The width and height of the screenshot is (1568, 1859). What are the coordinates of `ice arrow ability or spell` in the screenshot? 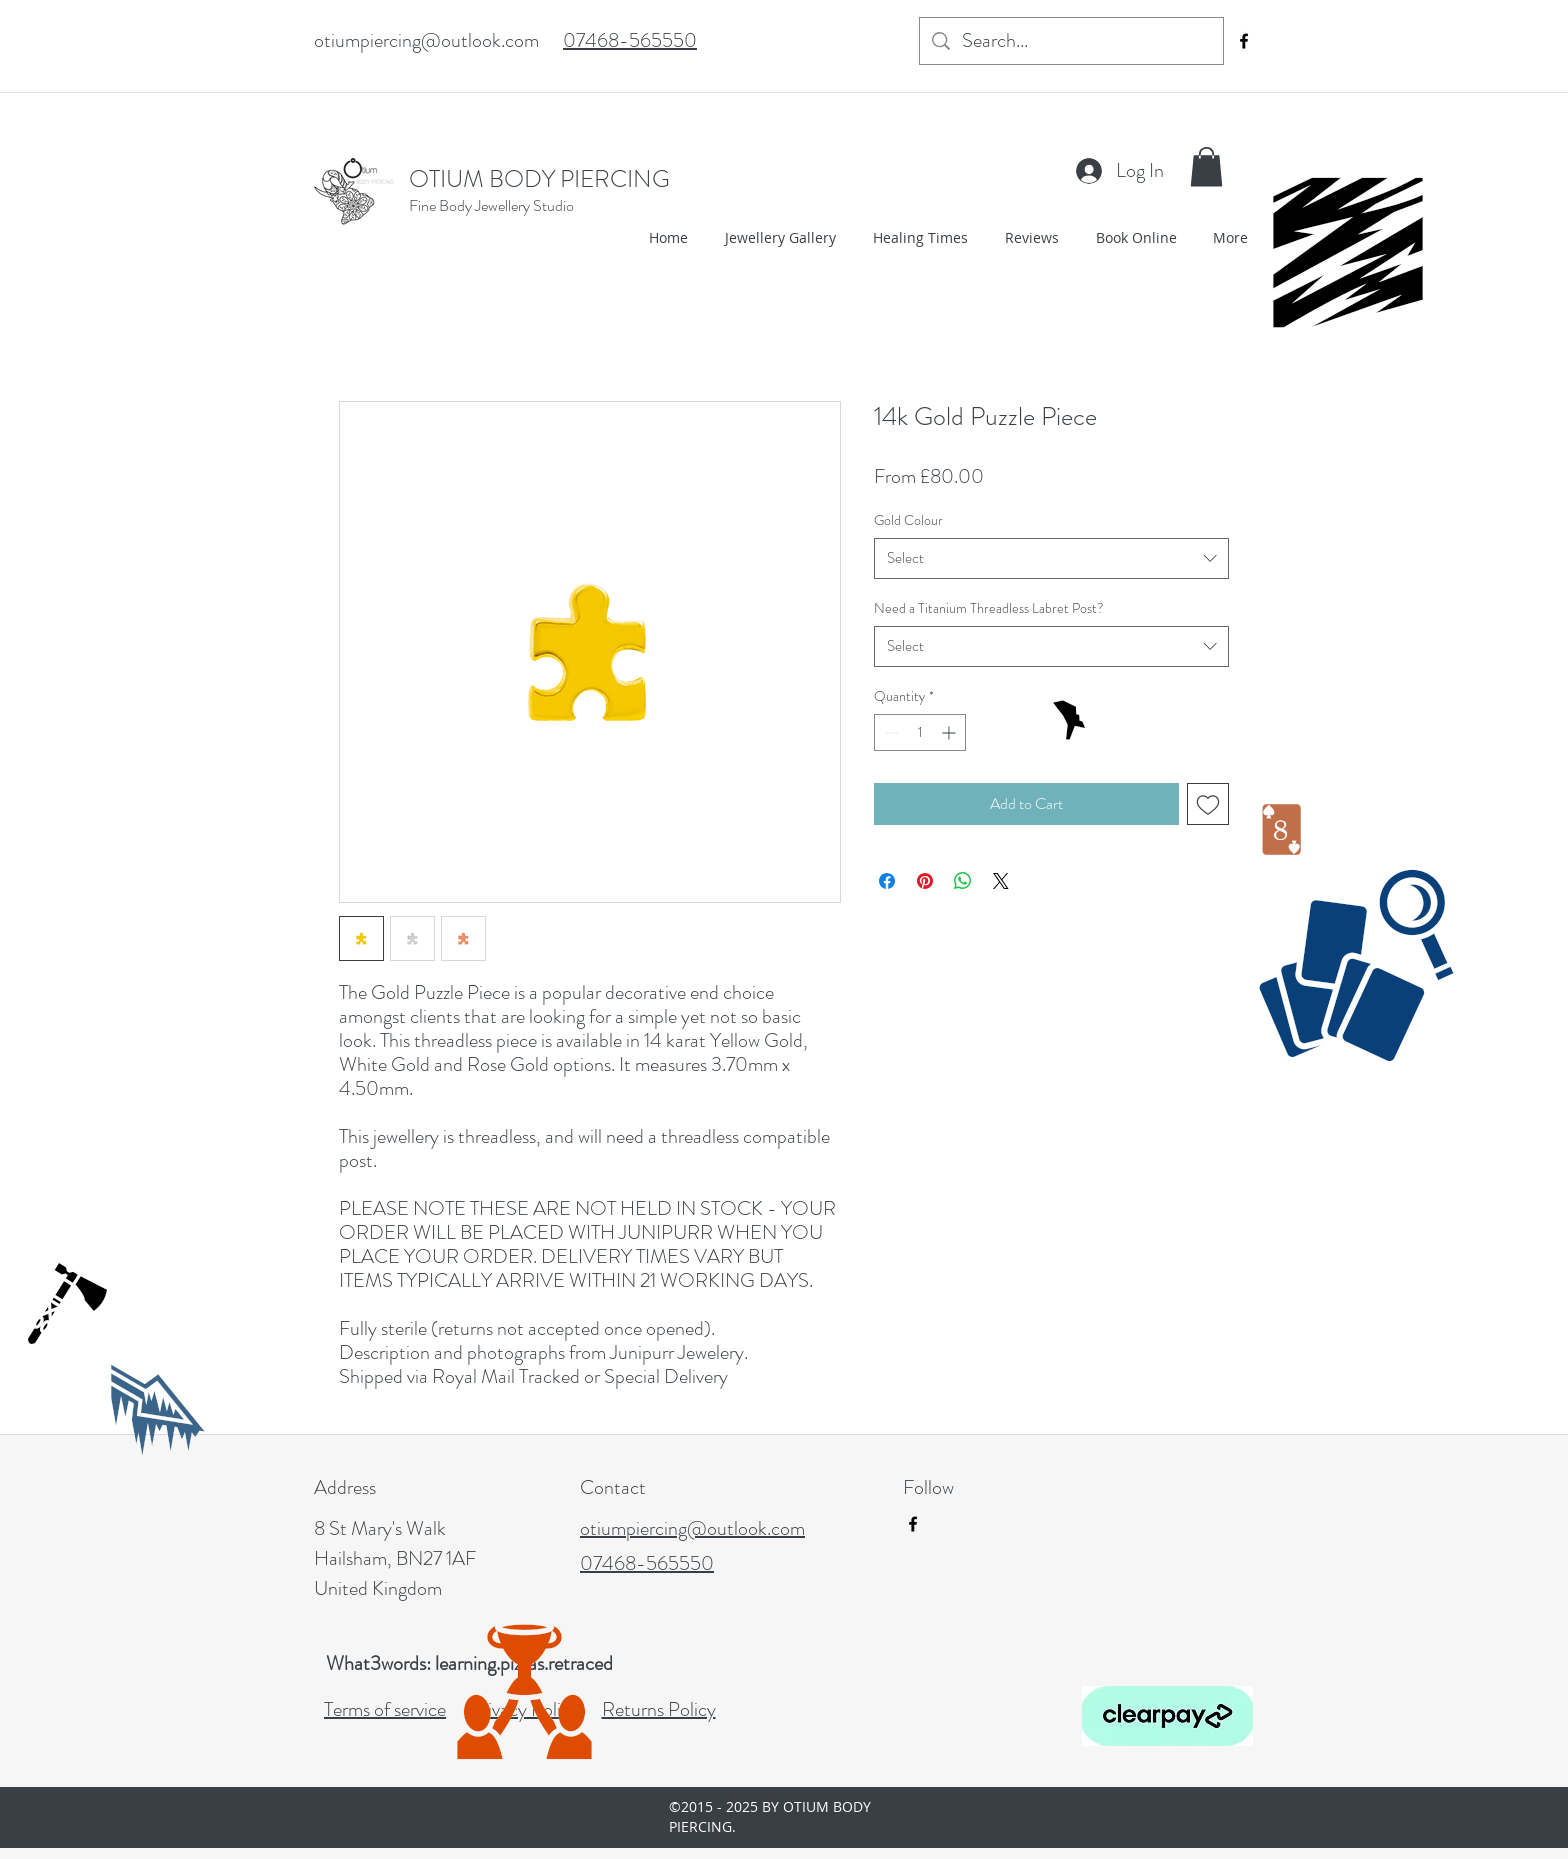 It's located at (158, 1409).